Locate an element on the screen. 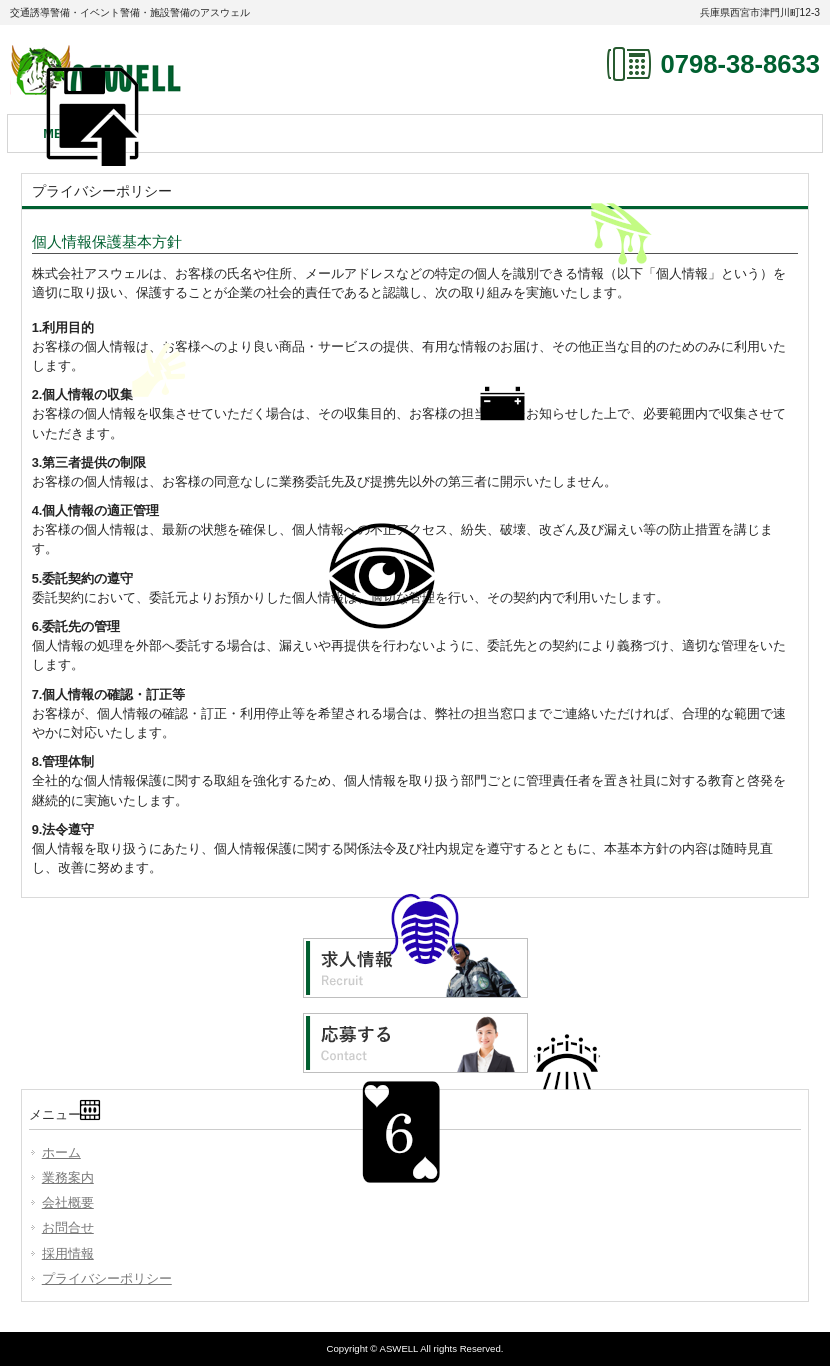 The height and width of the screenshot is (1366, 830). save your current progress is located at coordinates (92, 113).